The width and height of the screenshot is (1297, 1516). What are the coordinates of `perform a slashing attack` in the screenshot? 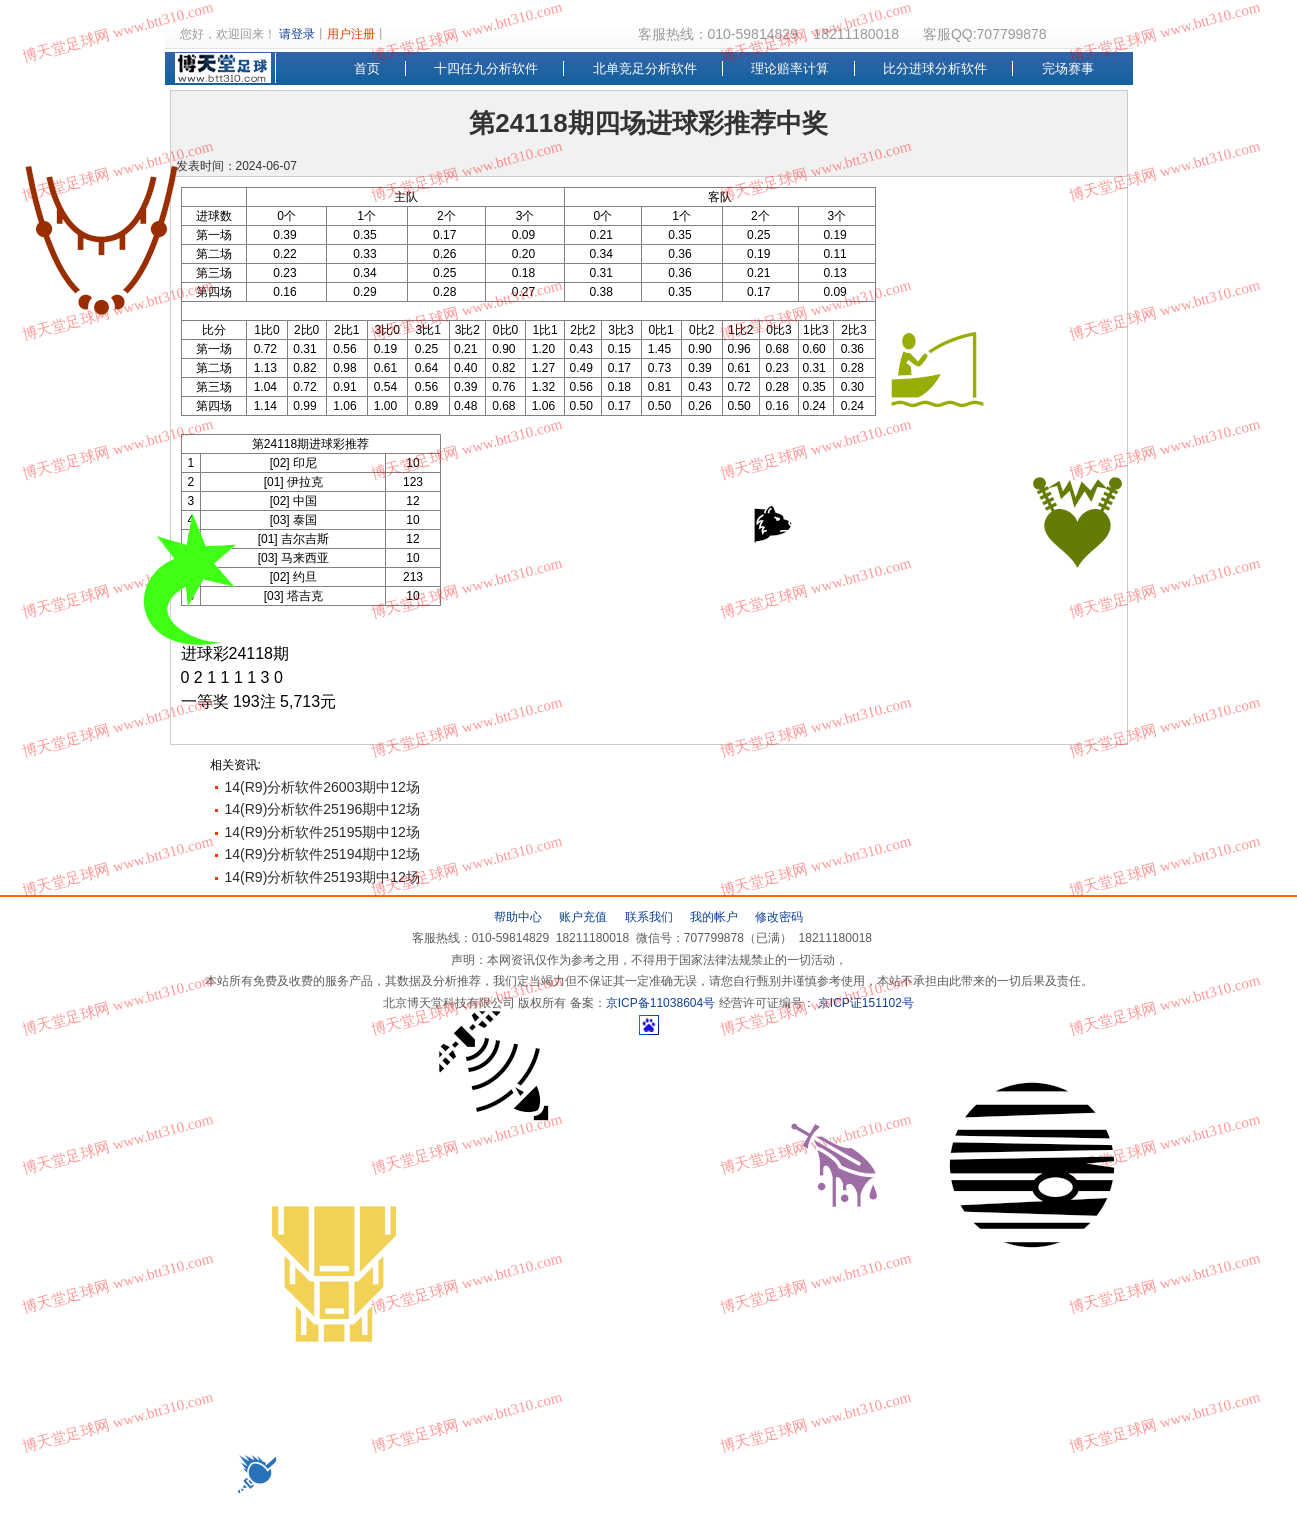 It's located at (257, 1474).